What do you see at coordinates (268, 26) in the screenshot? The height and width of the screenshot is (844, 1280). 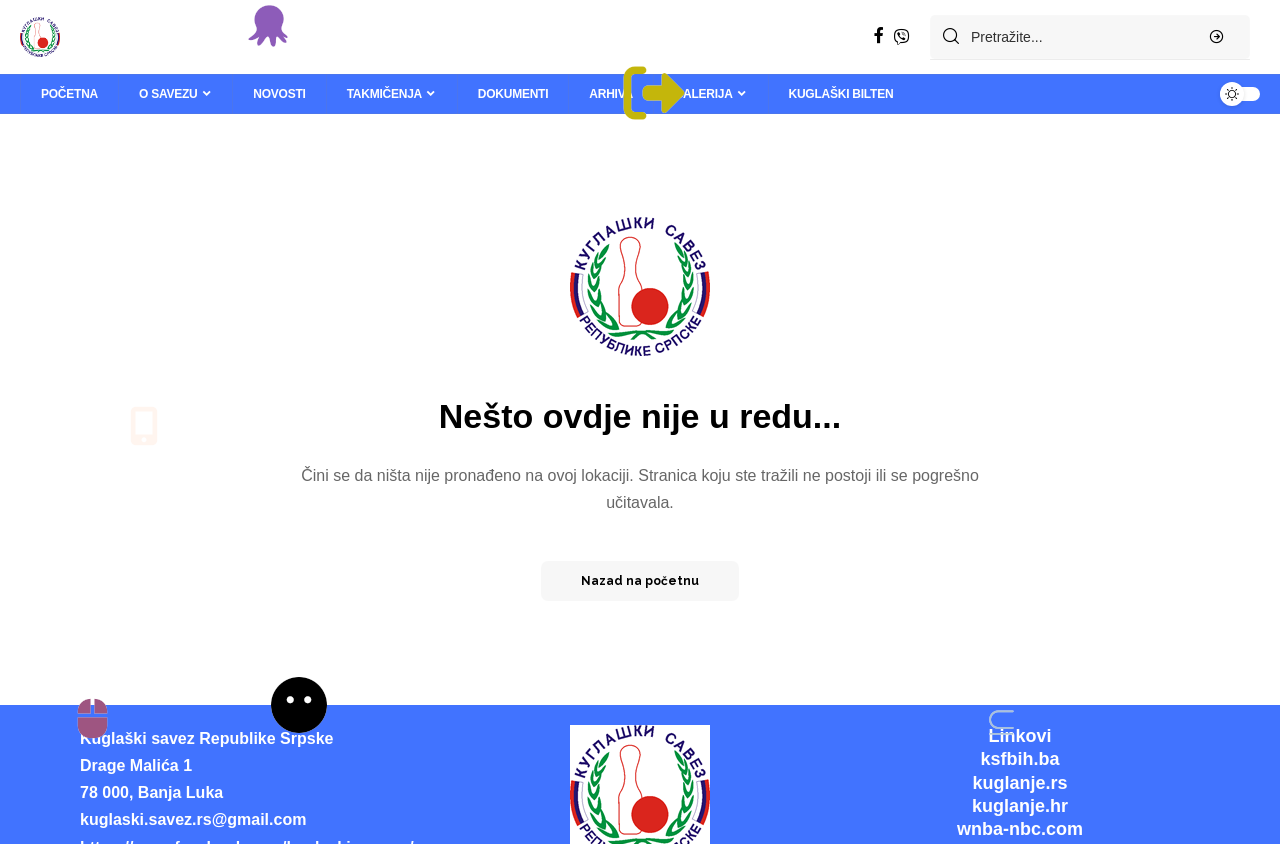 I see `octopus deploy logo` at bounding box center [268, 26].